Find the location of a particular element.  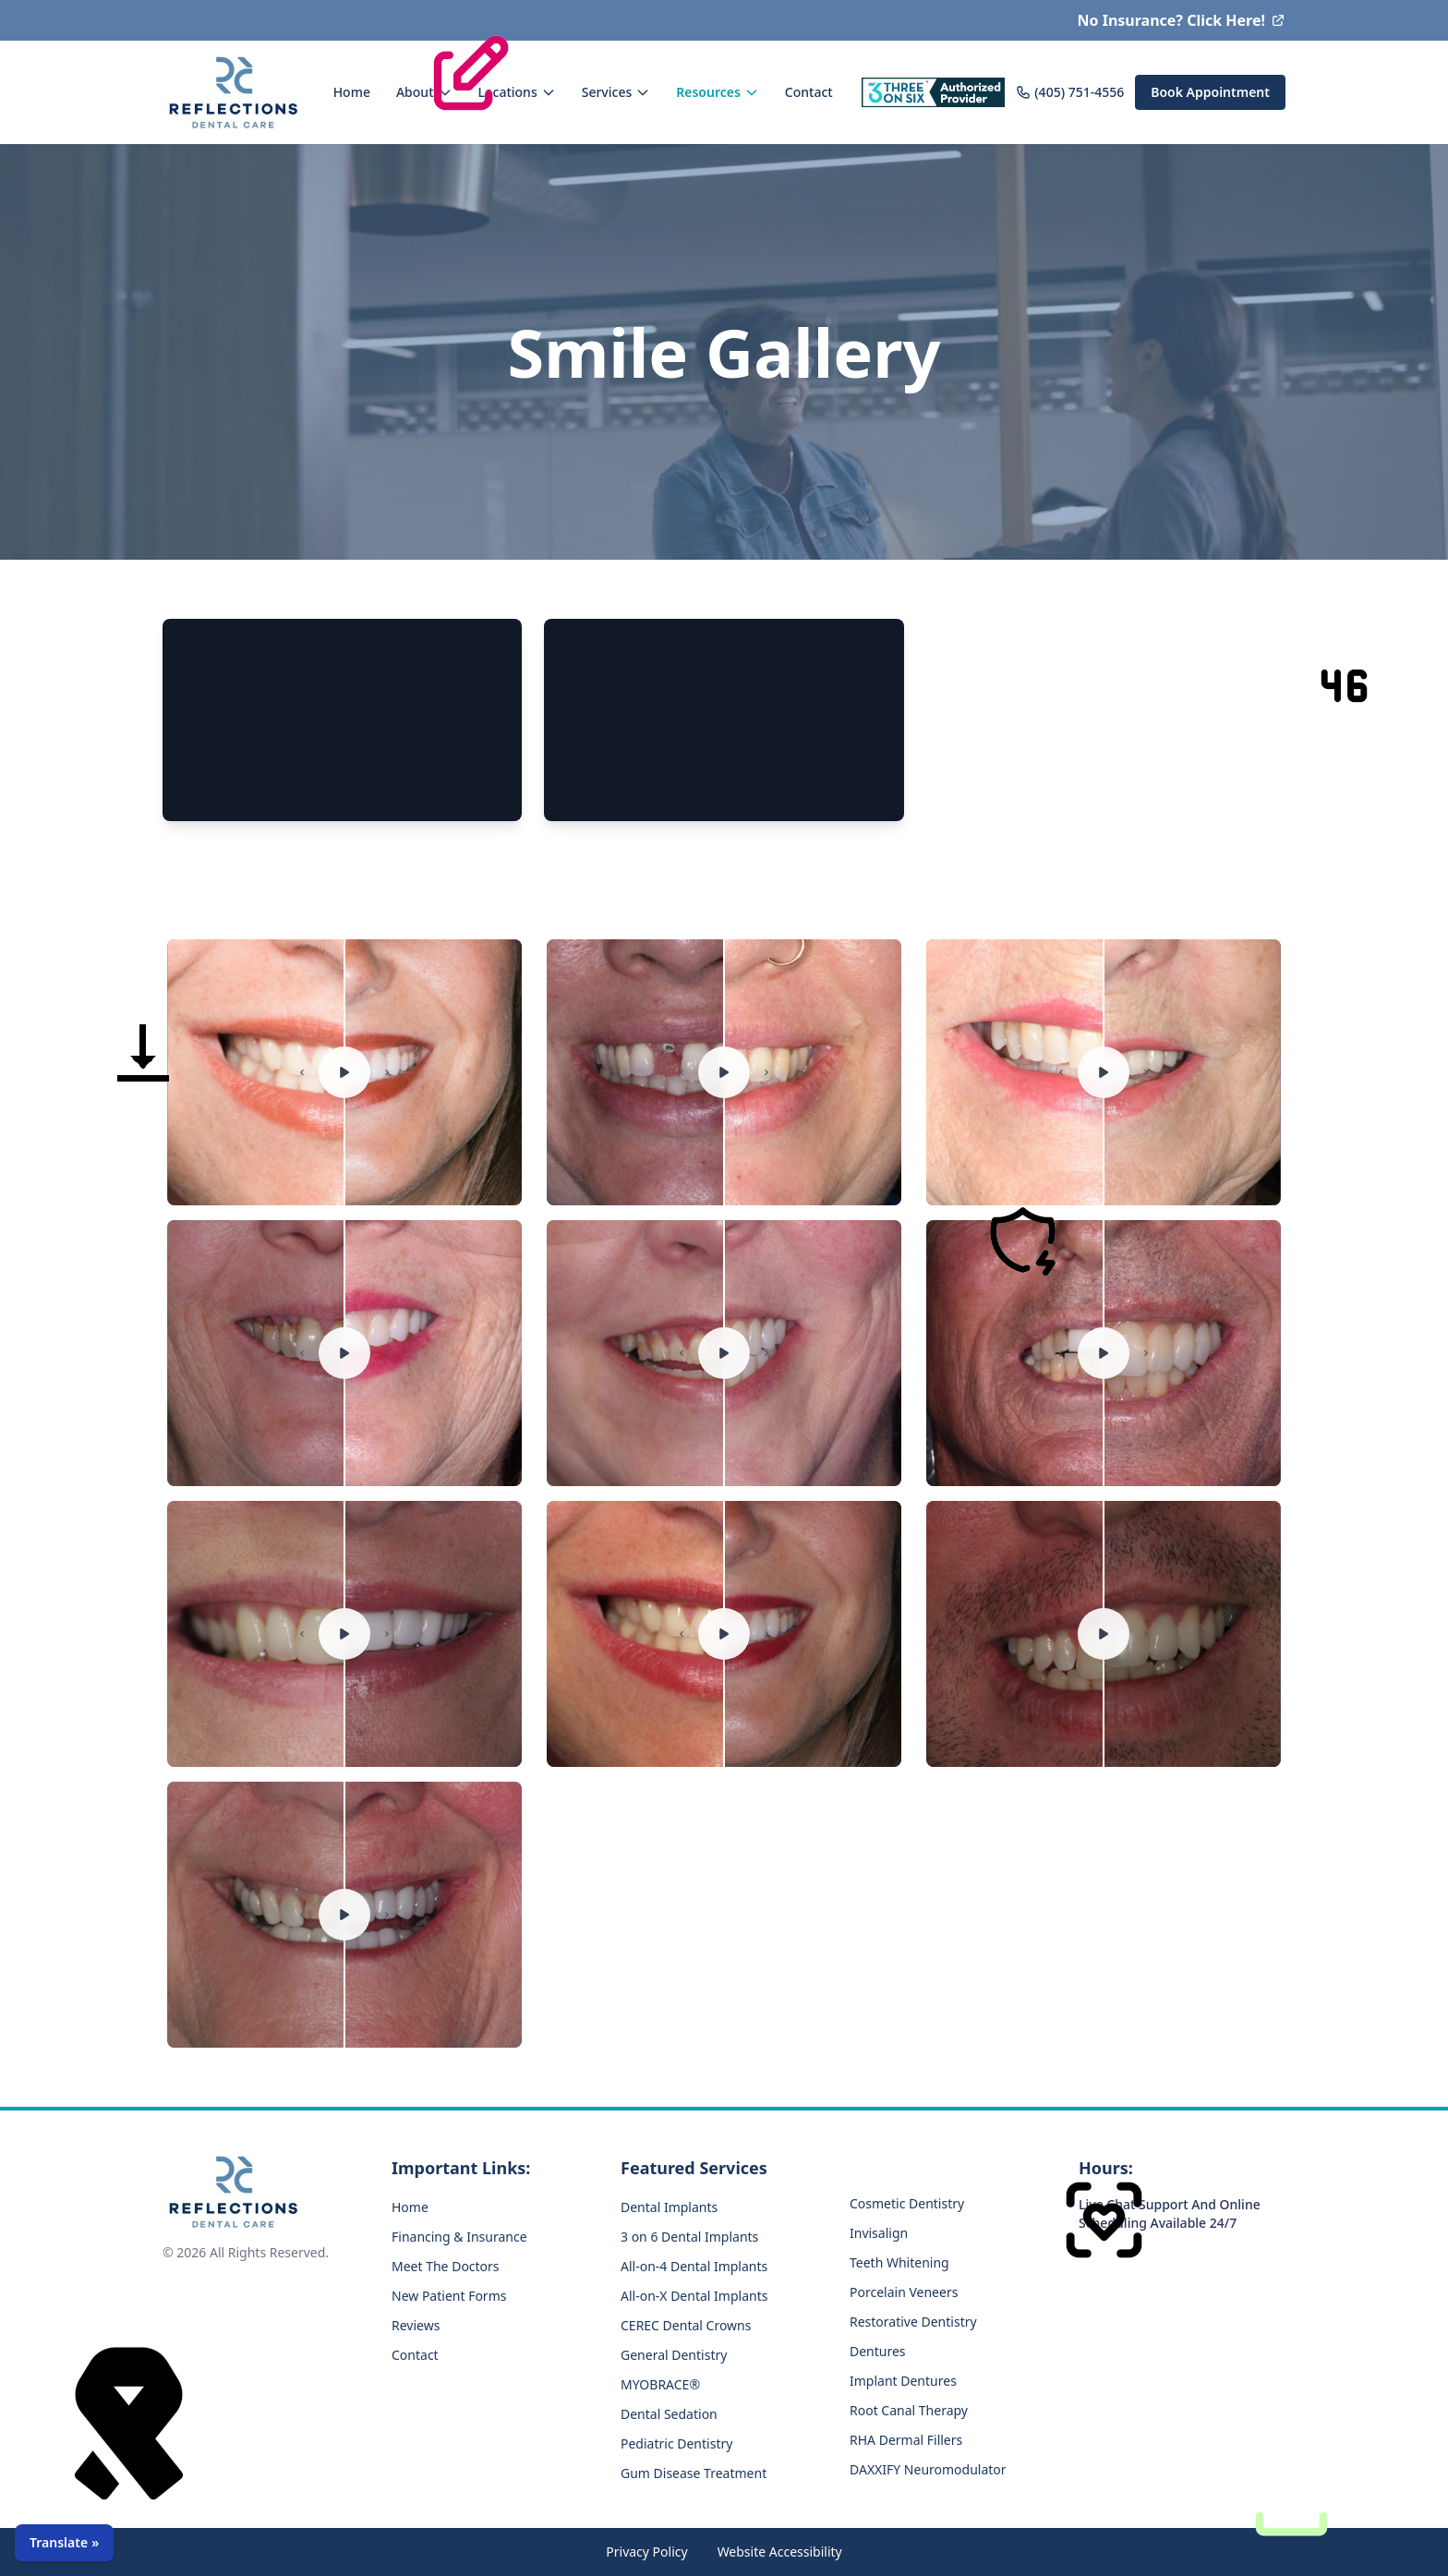

displays the number 46 as a label or badge is located at coordinates (1344, 685).